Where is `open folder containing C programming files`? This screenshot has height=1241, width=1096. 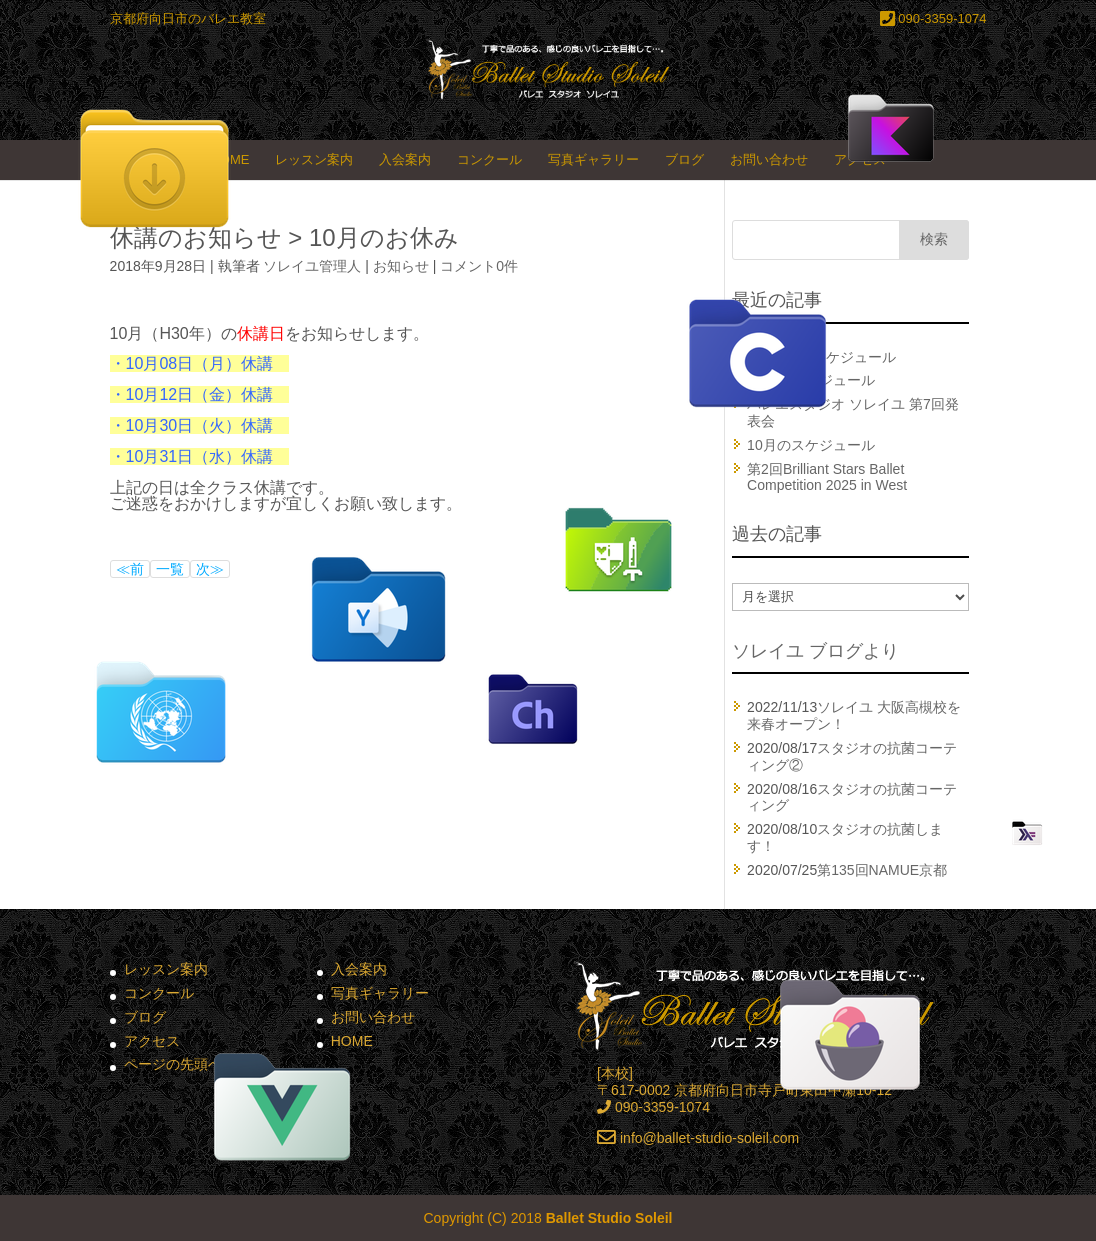 open folder containing C programming files is located at coordinates (757, 357).